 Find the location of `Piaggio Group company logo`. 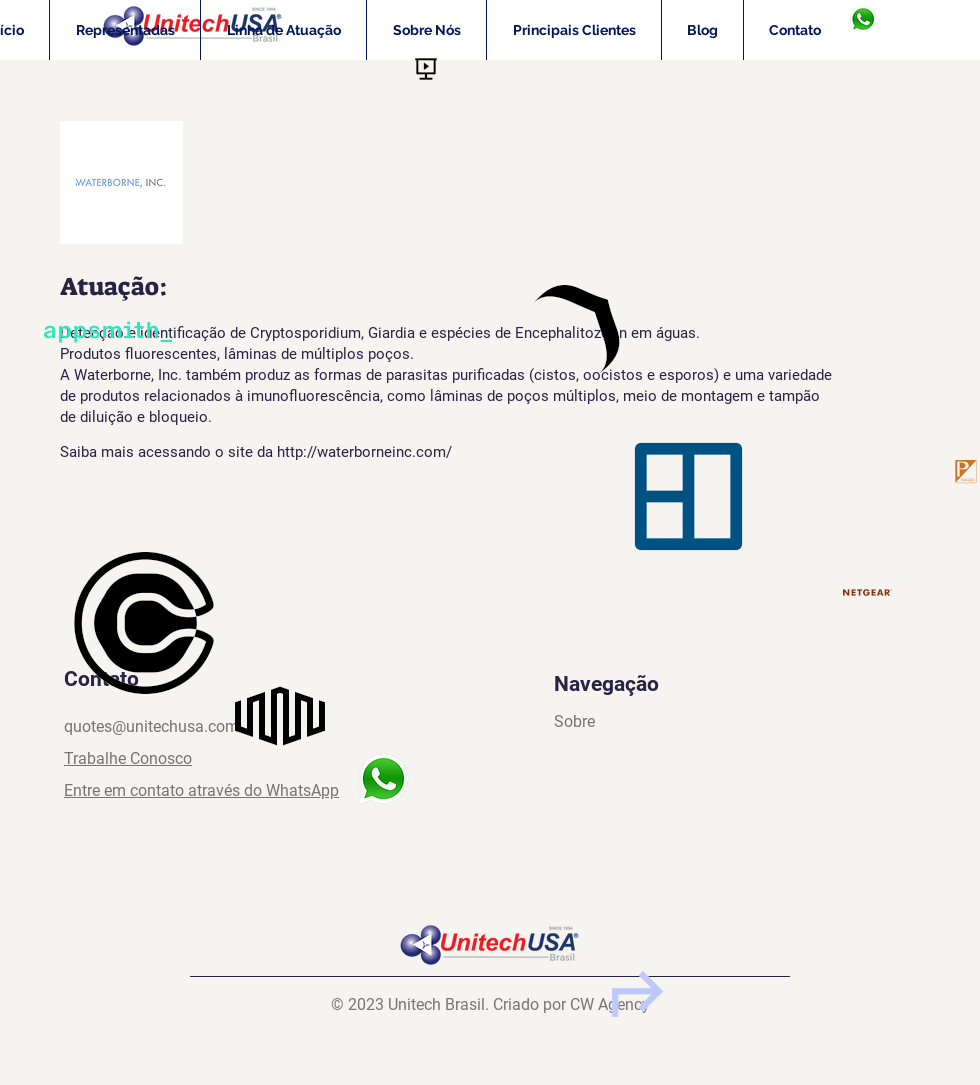

Piaggio Group company logo is located at coordinates (966, 472).